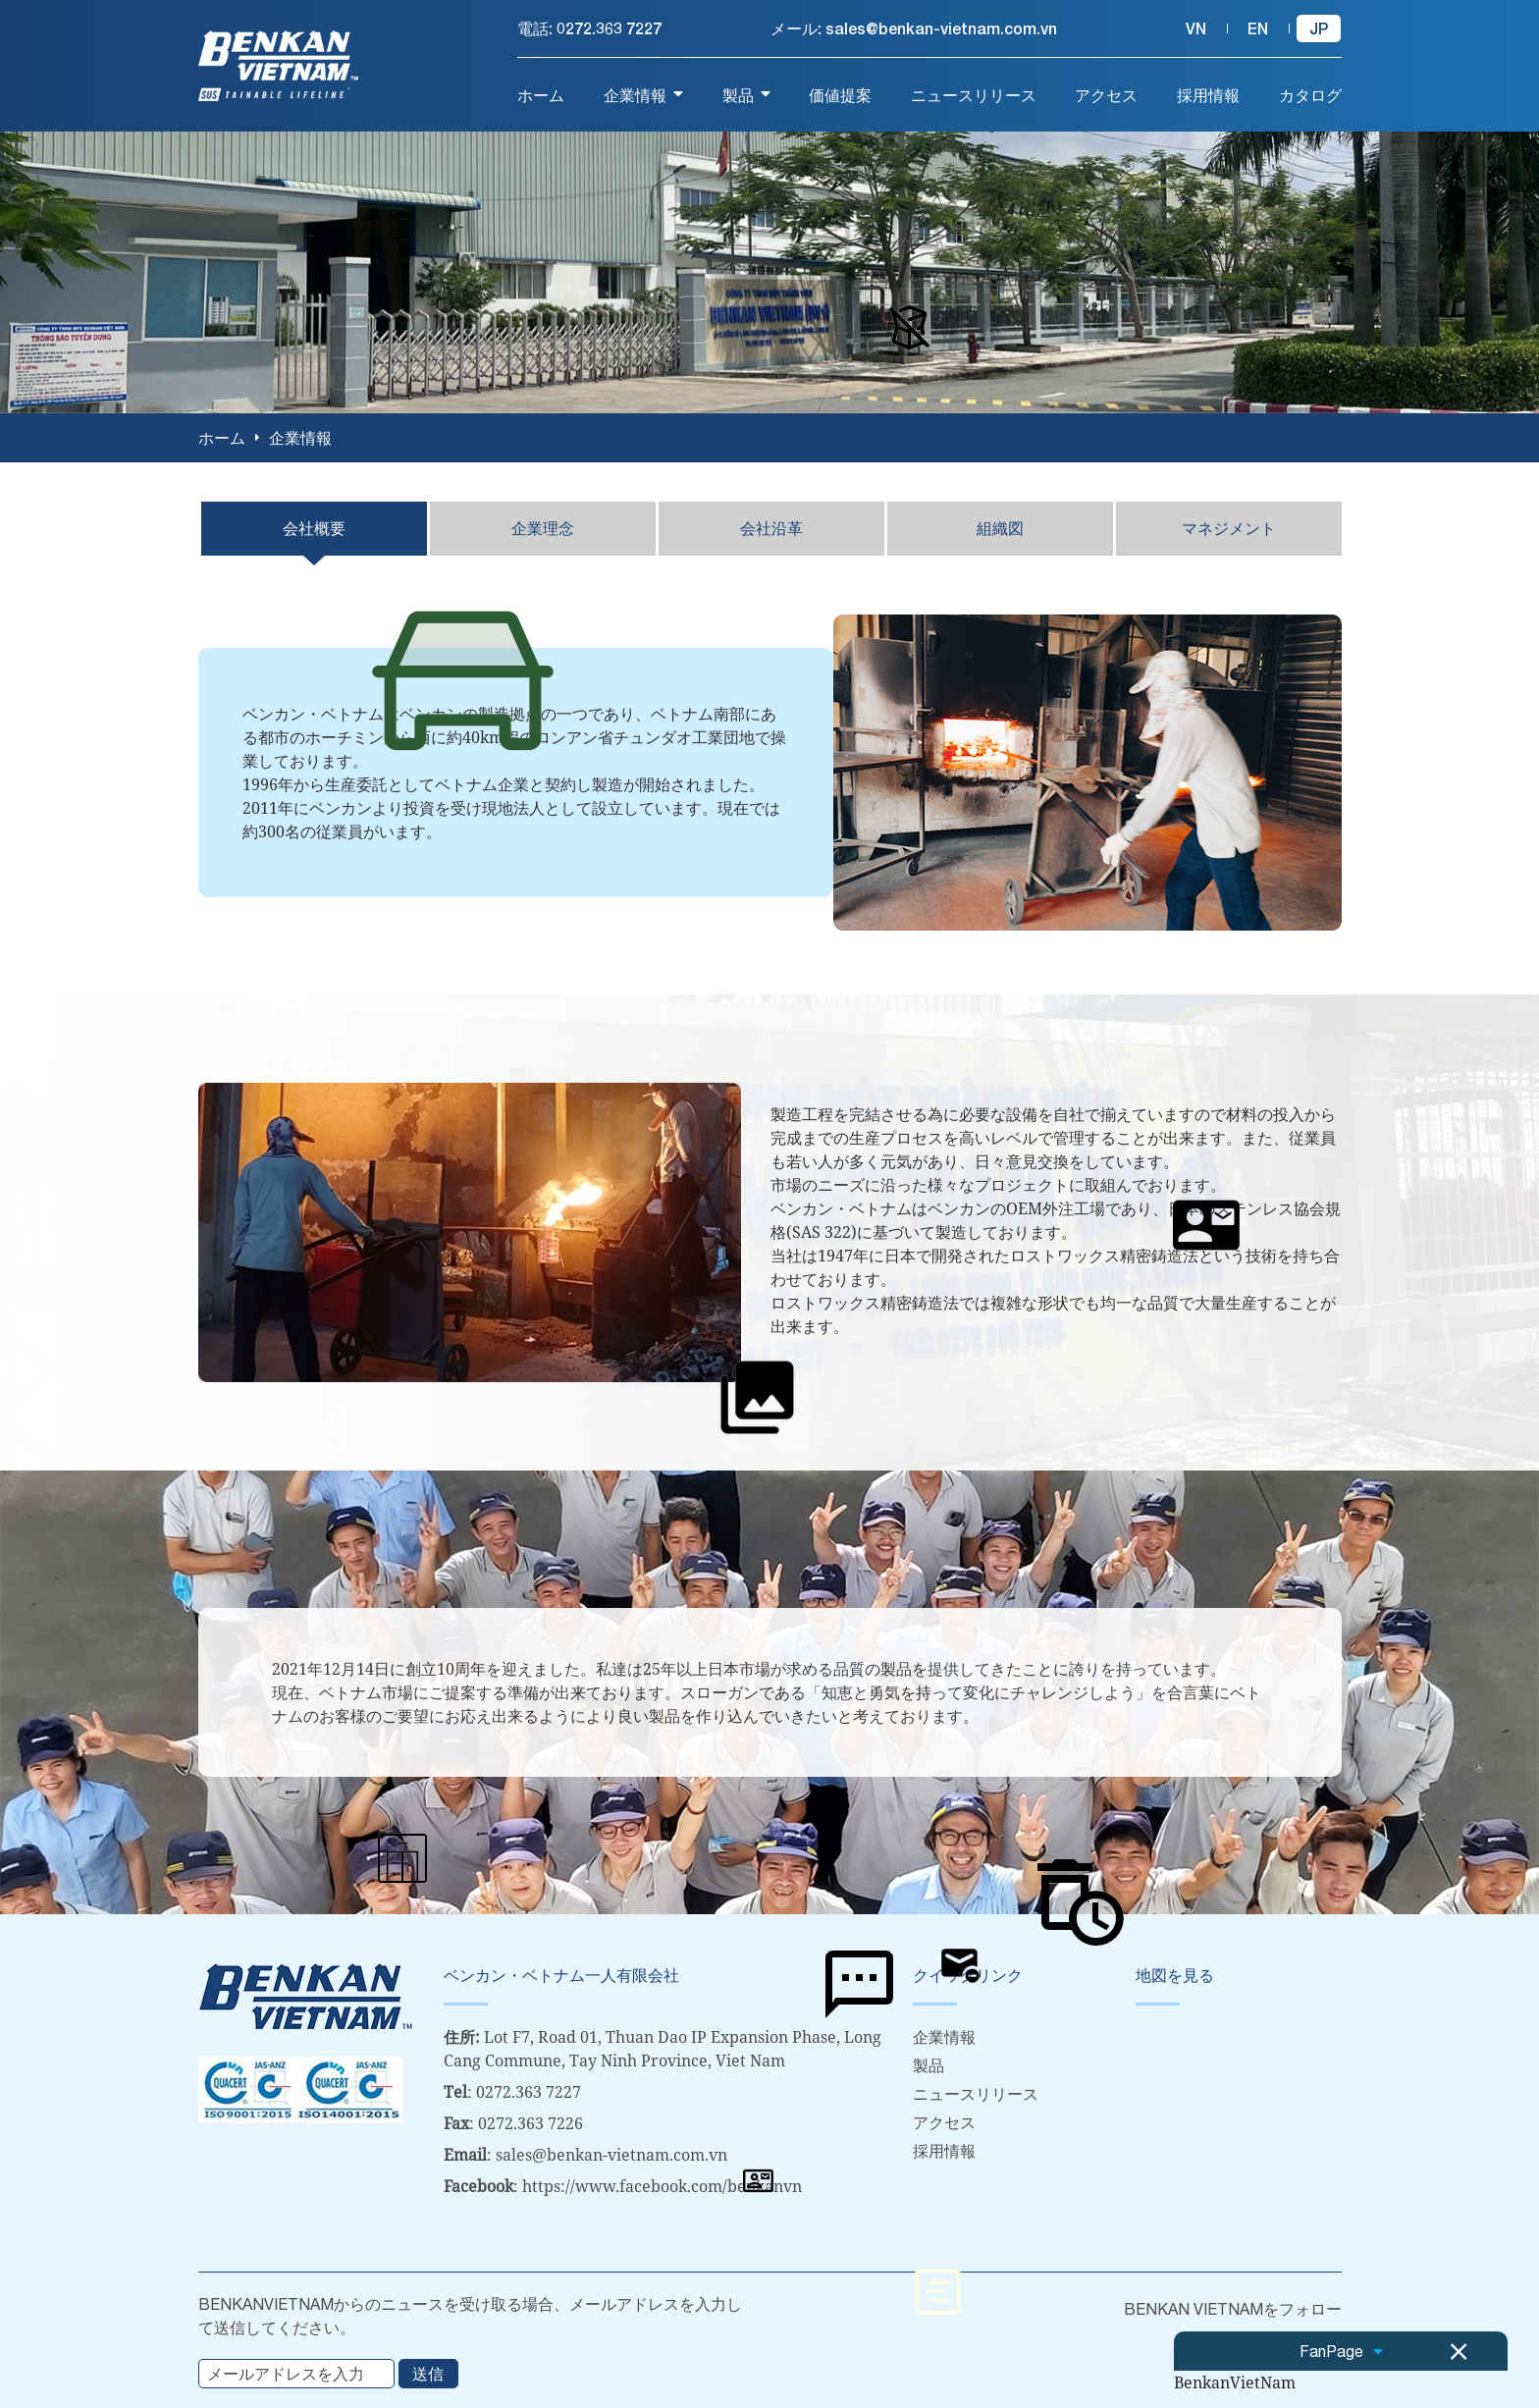  What do you see at coordinates (859, 1984) in the screenshot?
I see `open text messages` at bounding box center [859, 1984].